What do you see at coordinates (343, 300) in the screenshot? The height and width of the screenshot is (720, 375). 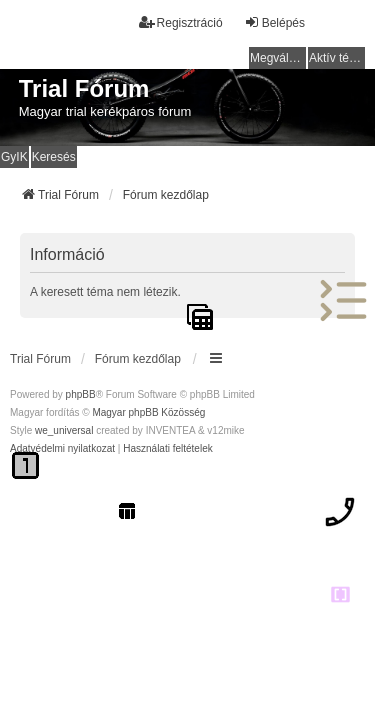 I see `collapse or minimize list items` at bounding box center [343, 300].